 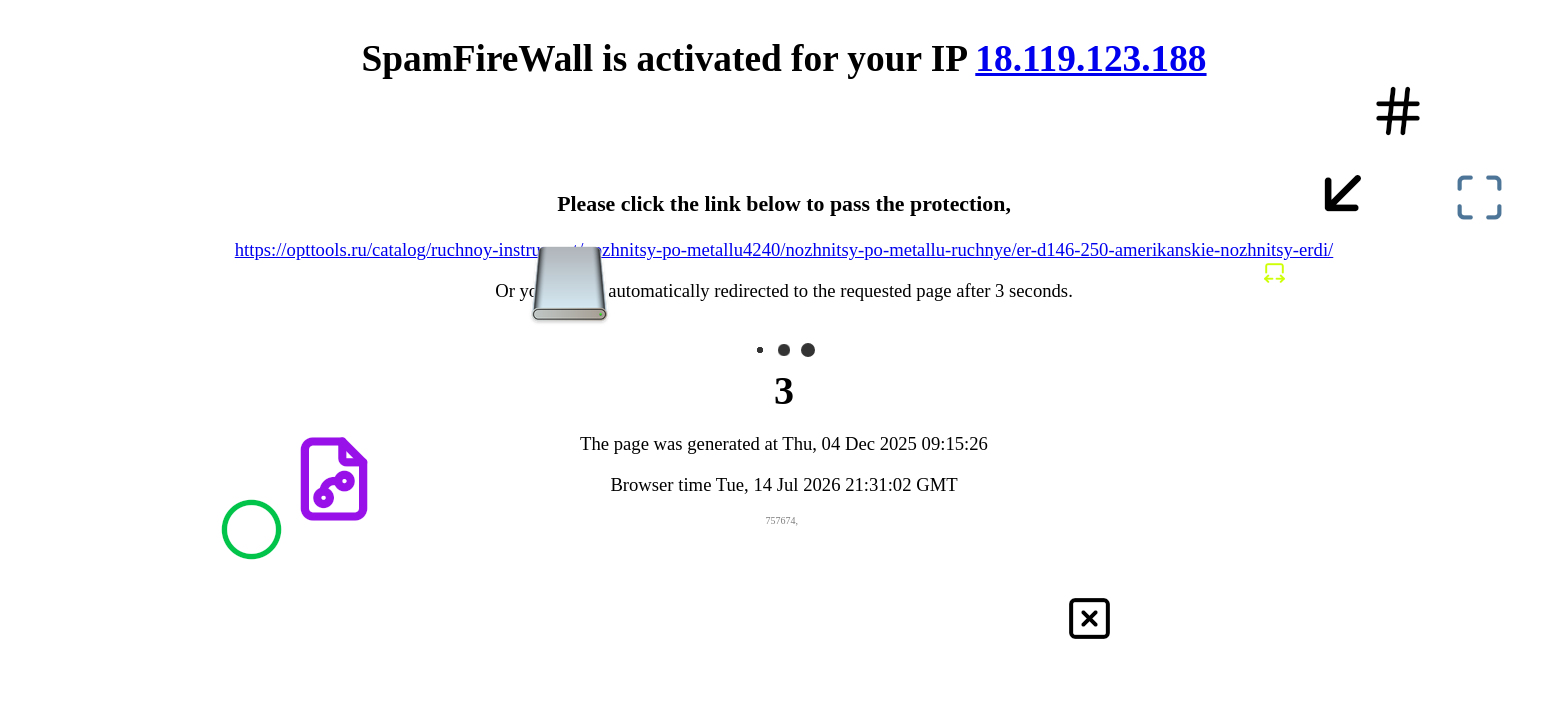 I want to click on add or search for hashtags, so click(x=1398, y=111).